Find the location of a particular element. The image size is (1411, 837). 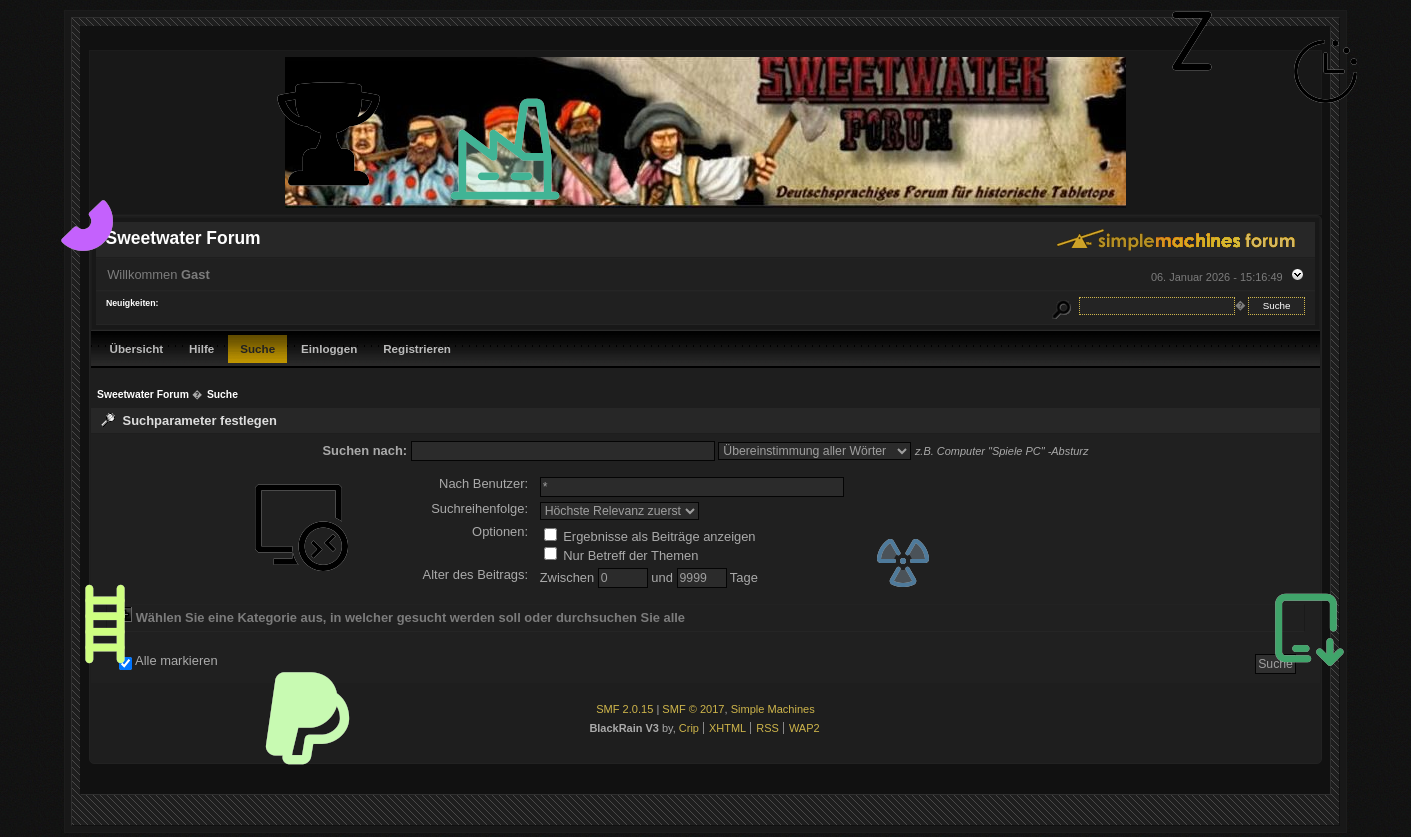

pay with PayPal is located at coordinates (307, 718).